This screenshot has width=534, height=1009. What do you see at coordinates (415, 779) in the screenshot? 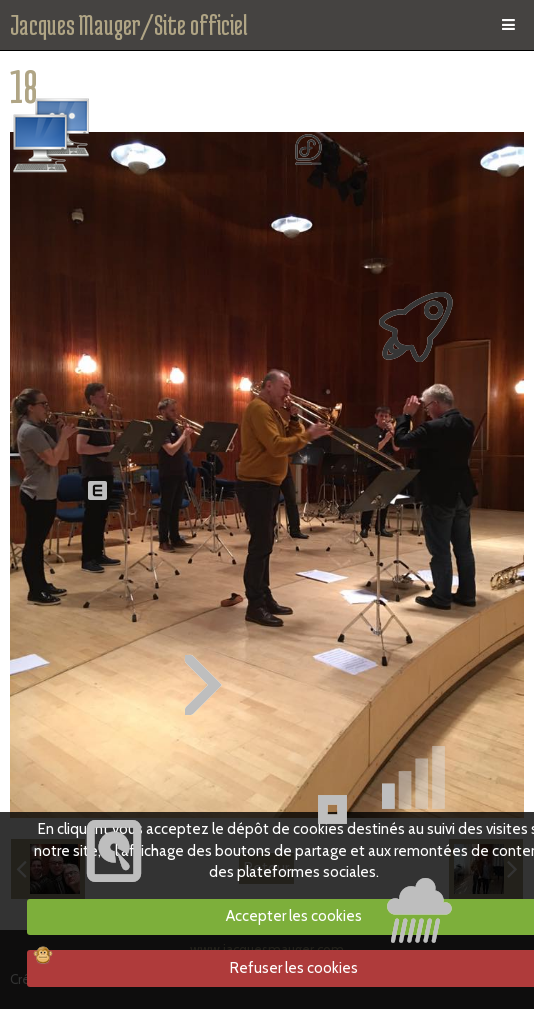
I see `indicates weak cellular signal strength` at bounding box center [415, 779].